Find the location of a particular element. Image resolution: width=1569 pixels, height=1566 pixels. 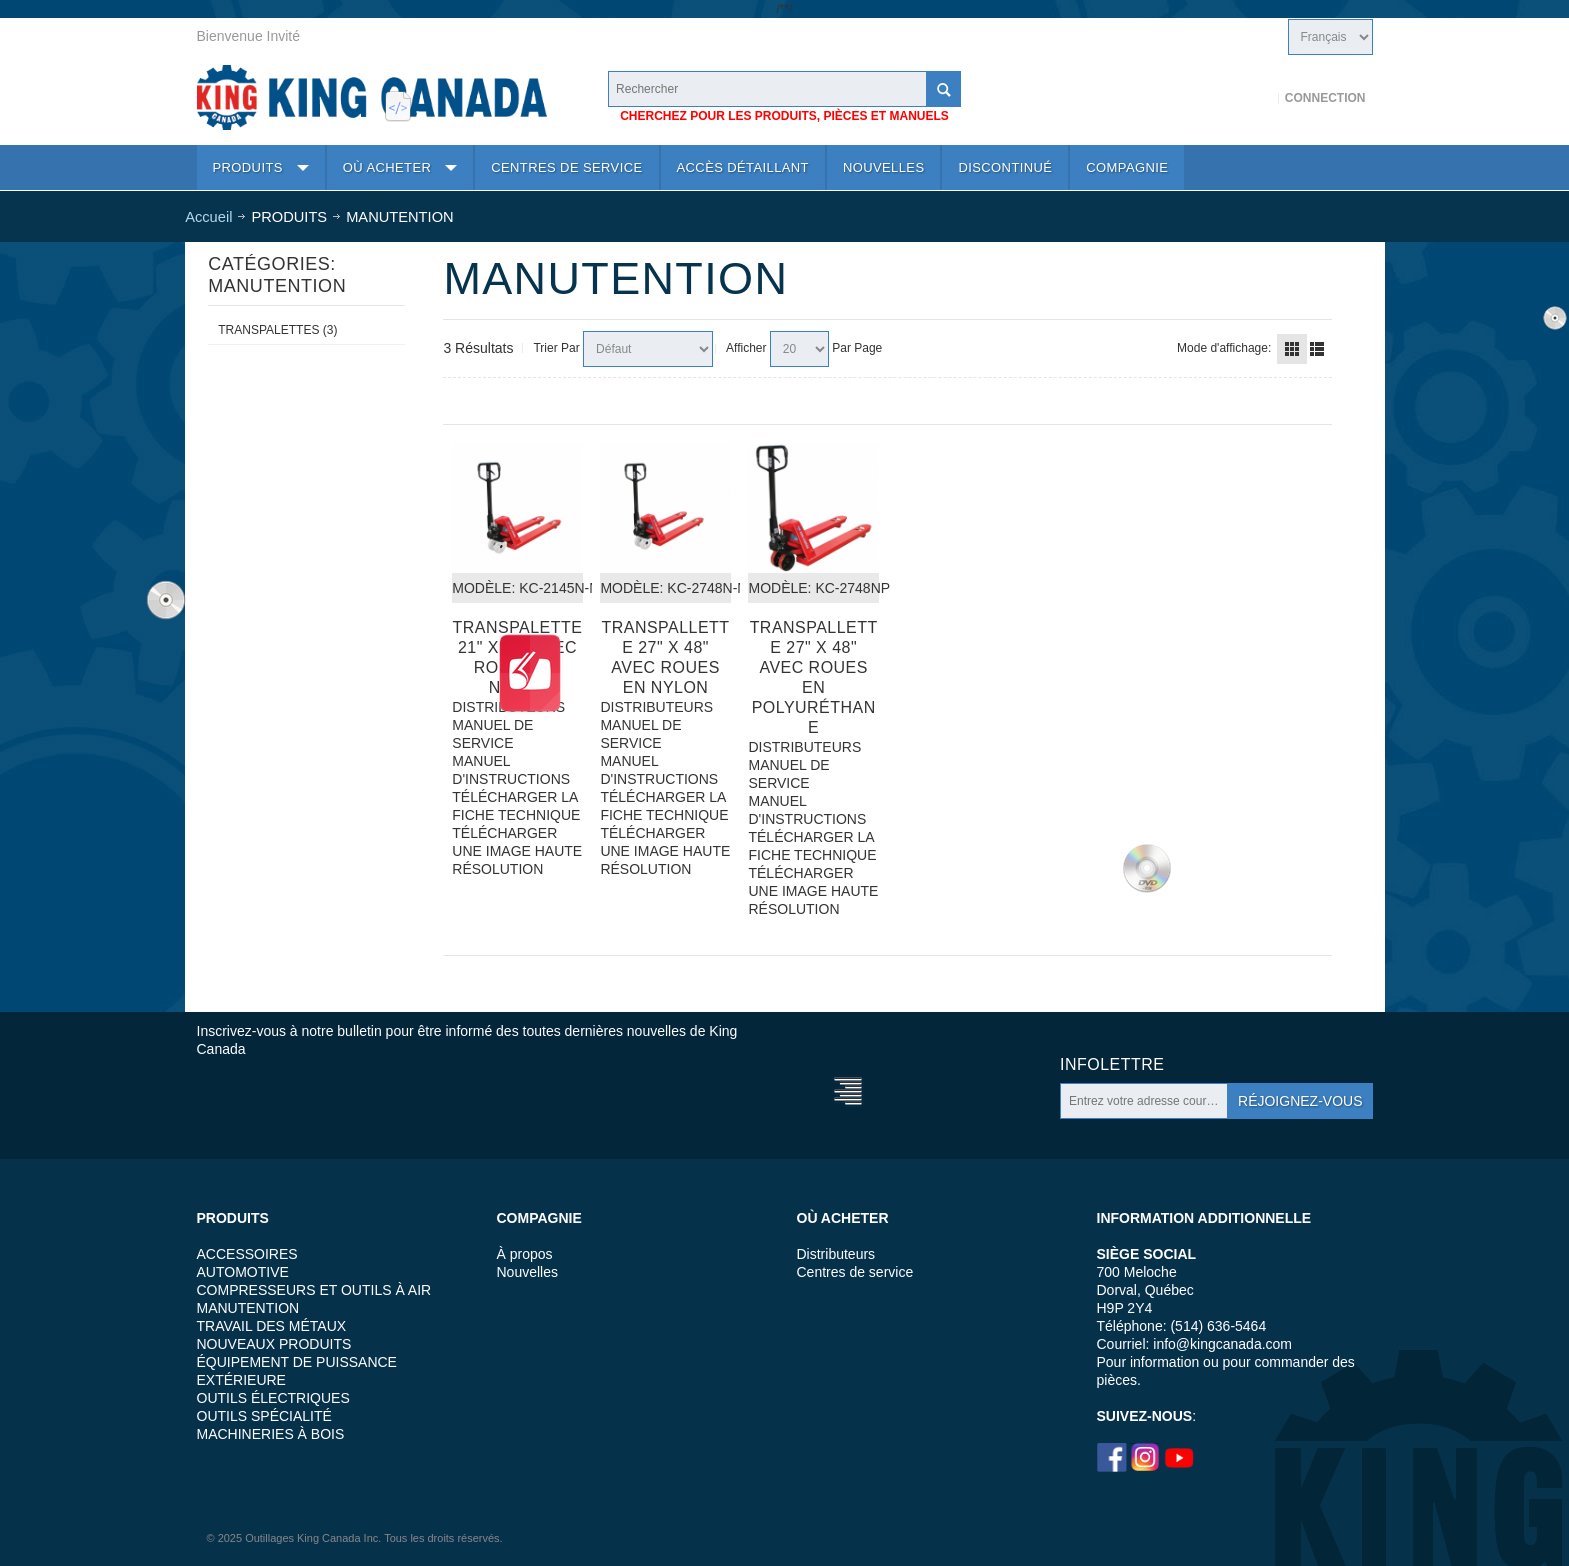

access DVD-RW drive or disc contents is located at coordinates (1147, 869).